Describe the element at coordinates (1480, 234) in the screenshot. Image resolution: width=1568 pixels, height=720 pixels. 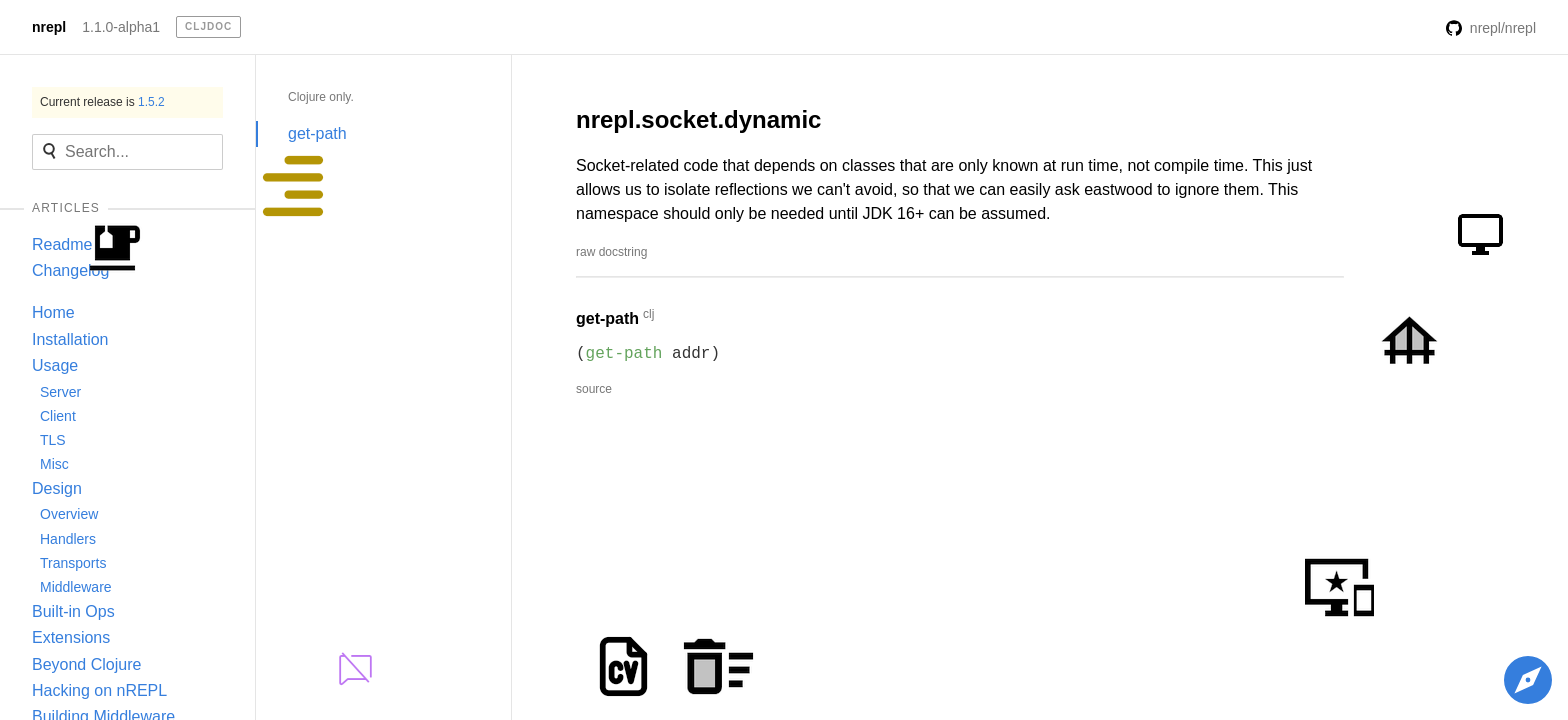
I see `switch to desktop view` at that location.